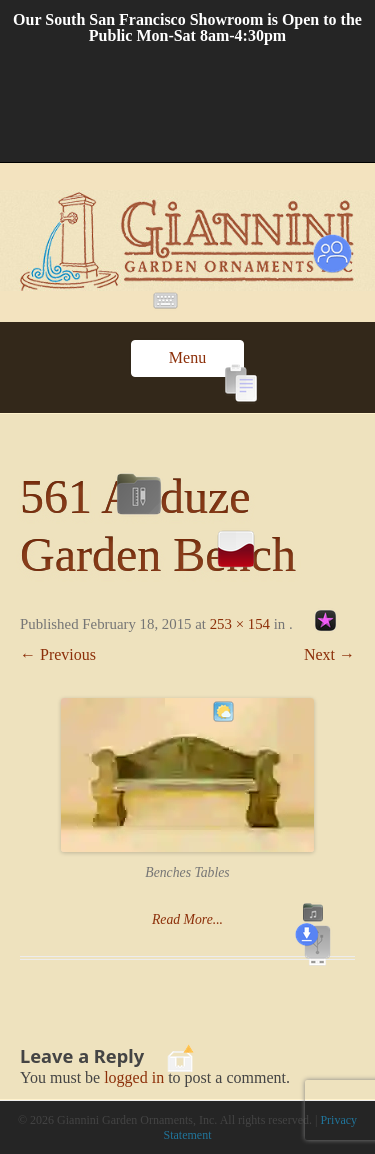 This screenshot has height=1154, width=375. I want to click on paste copied content from clipboard, so click(241, 383).